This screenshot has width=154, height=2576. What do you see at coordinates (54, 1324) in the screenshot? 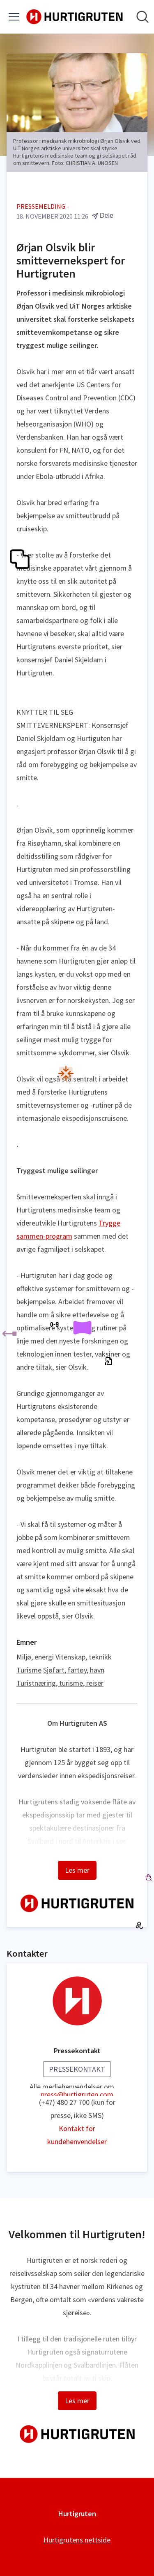
I see `sort items in ascending numerical order` at bounding box center [54, 1324].